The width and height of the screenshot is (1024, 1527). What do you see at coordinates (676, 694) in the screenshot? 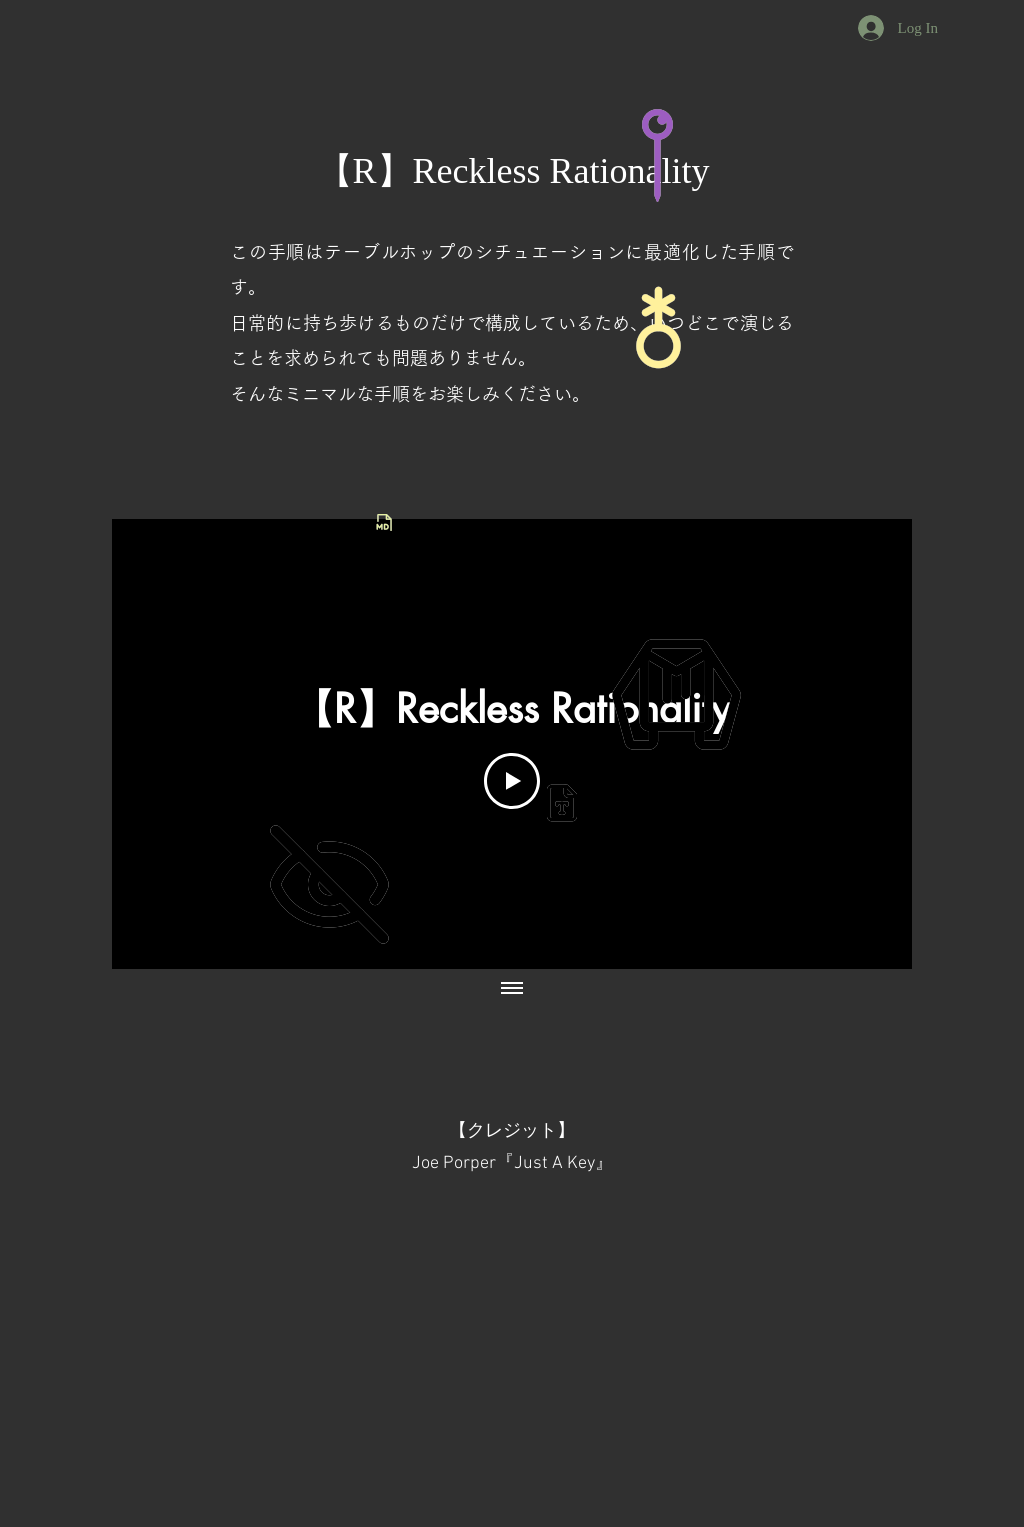
I see `browse clothing or apparel items` at bounding box center [676, 694].